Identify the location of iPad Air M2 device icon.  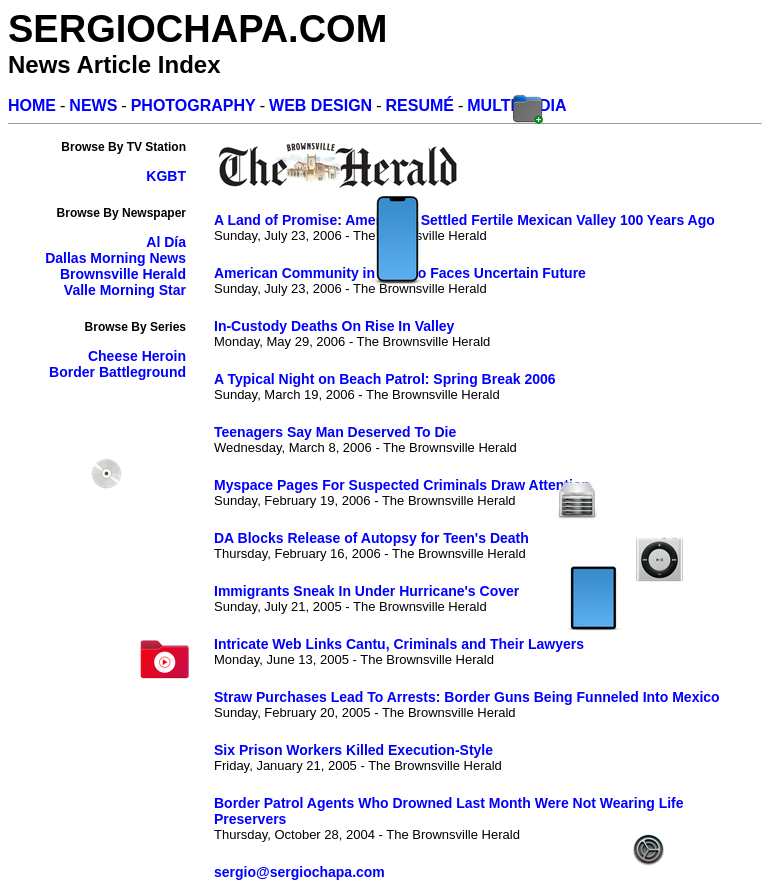
(593, 598).